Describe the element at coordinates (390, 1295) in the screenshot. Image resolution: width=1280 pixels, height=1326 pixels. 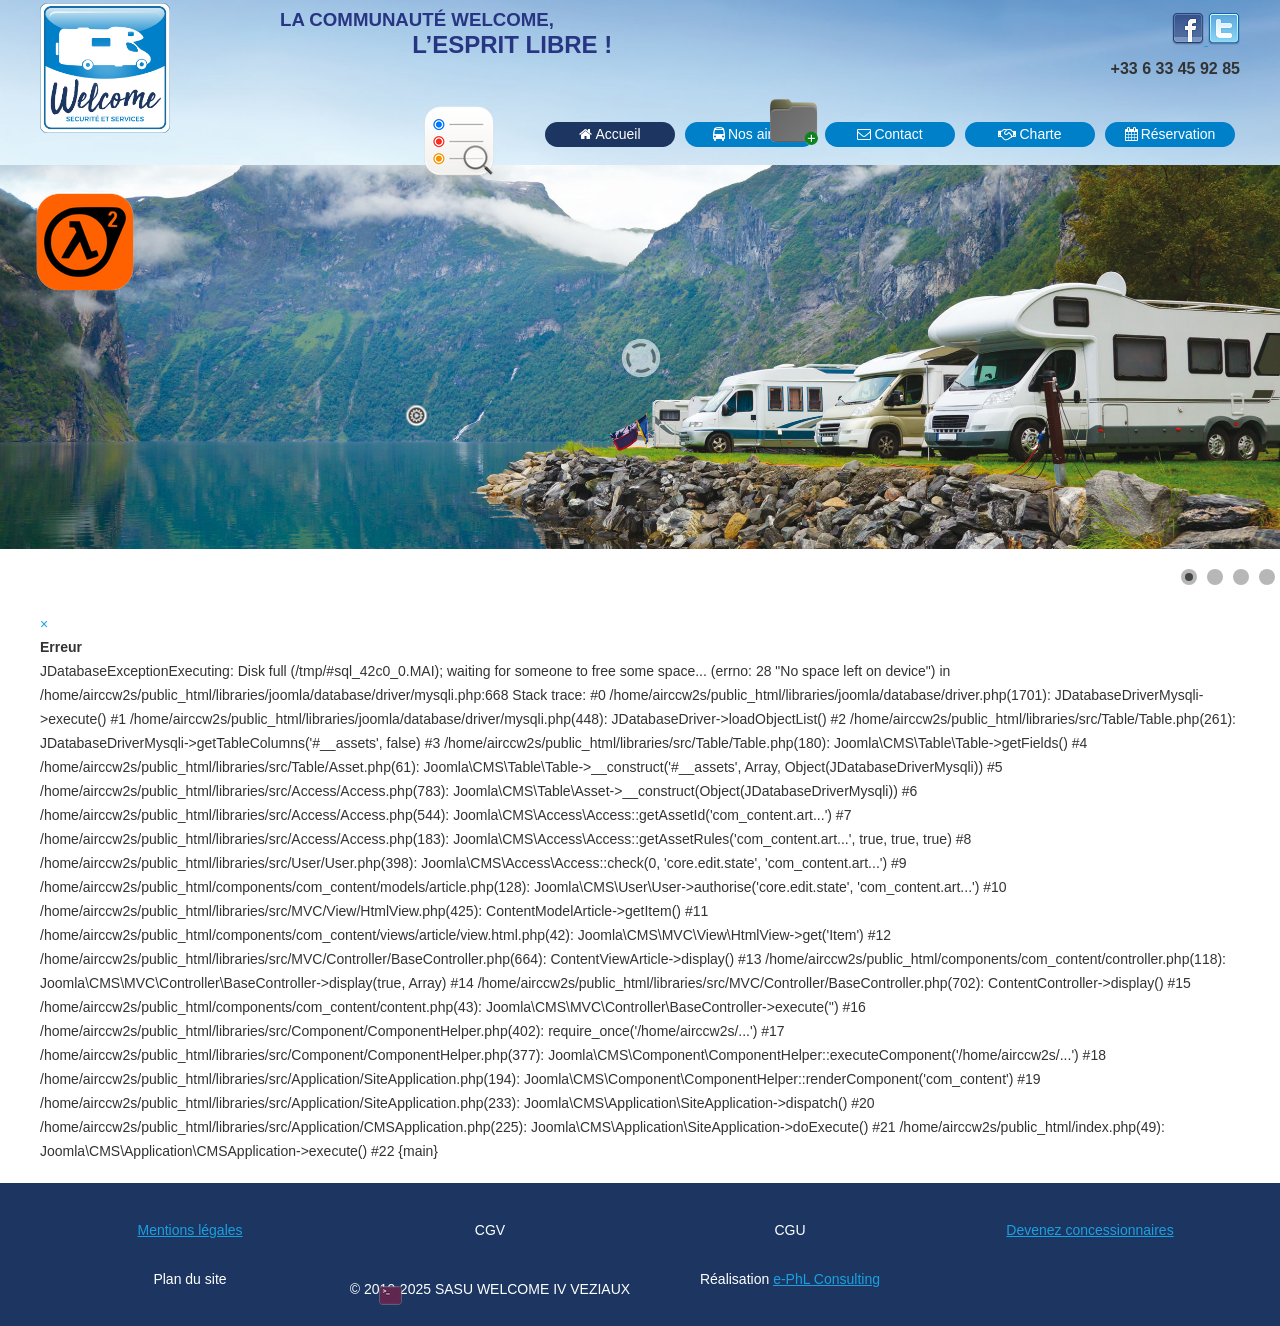
I see `open terminal application` at that location.